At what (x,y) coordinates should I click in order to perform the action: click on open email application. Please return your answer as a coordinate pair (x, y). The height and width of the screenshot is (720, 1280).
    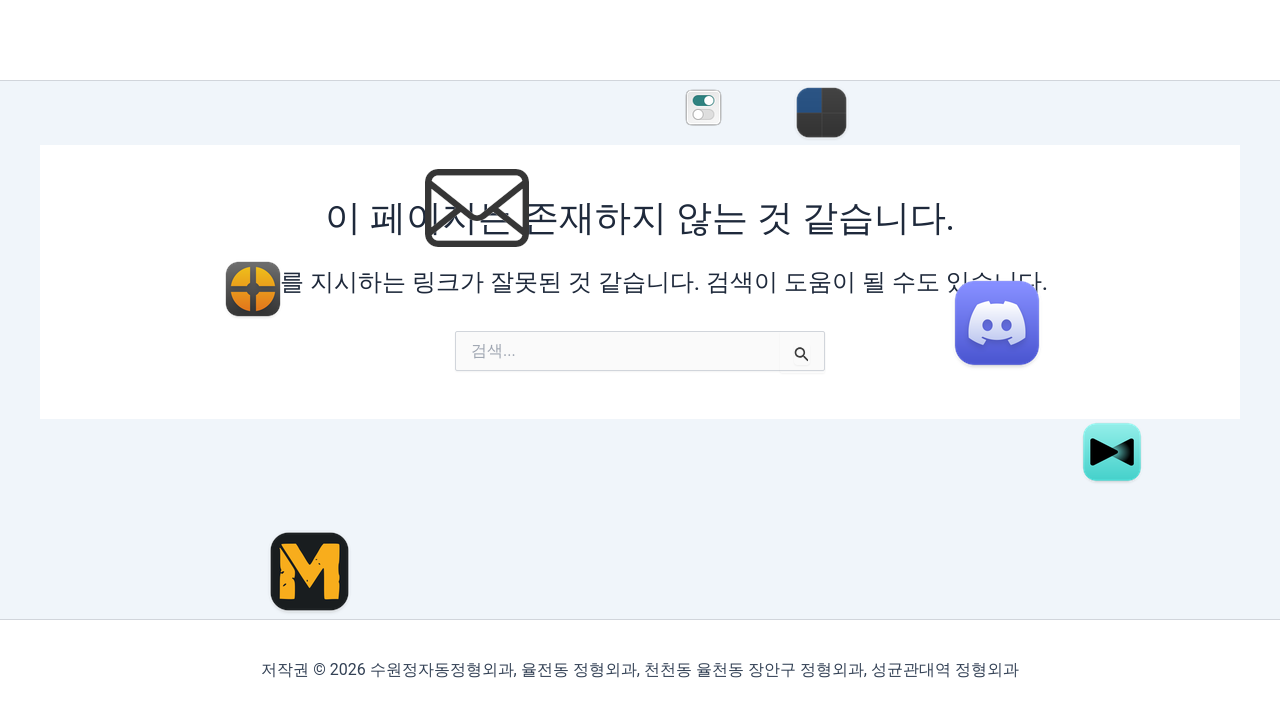
    Looking at the image, I should click on (477, 208).